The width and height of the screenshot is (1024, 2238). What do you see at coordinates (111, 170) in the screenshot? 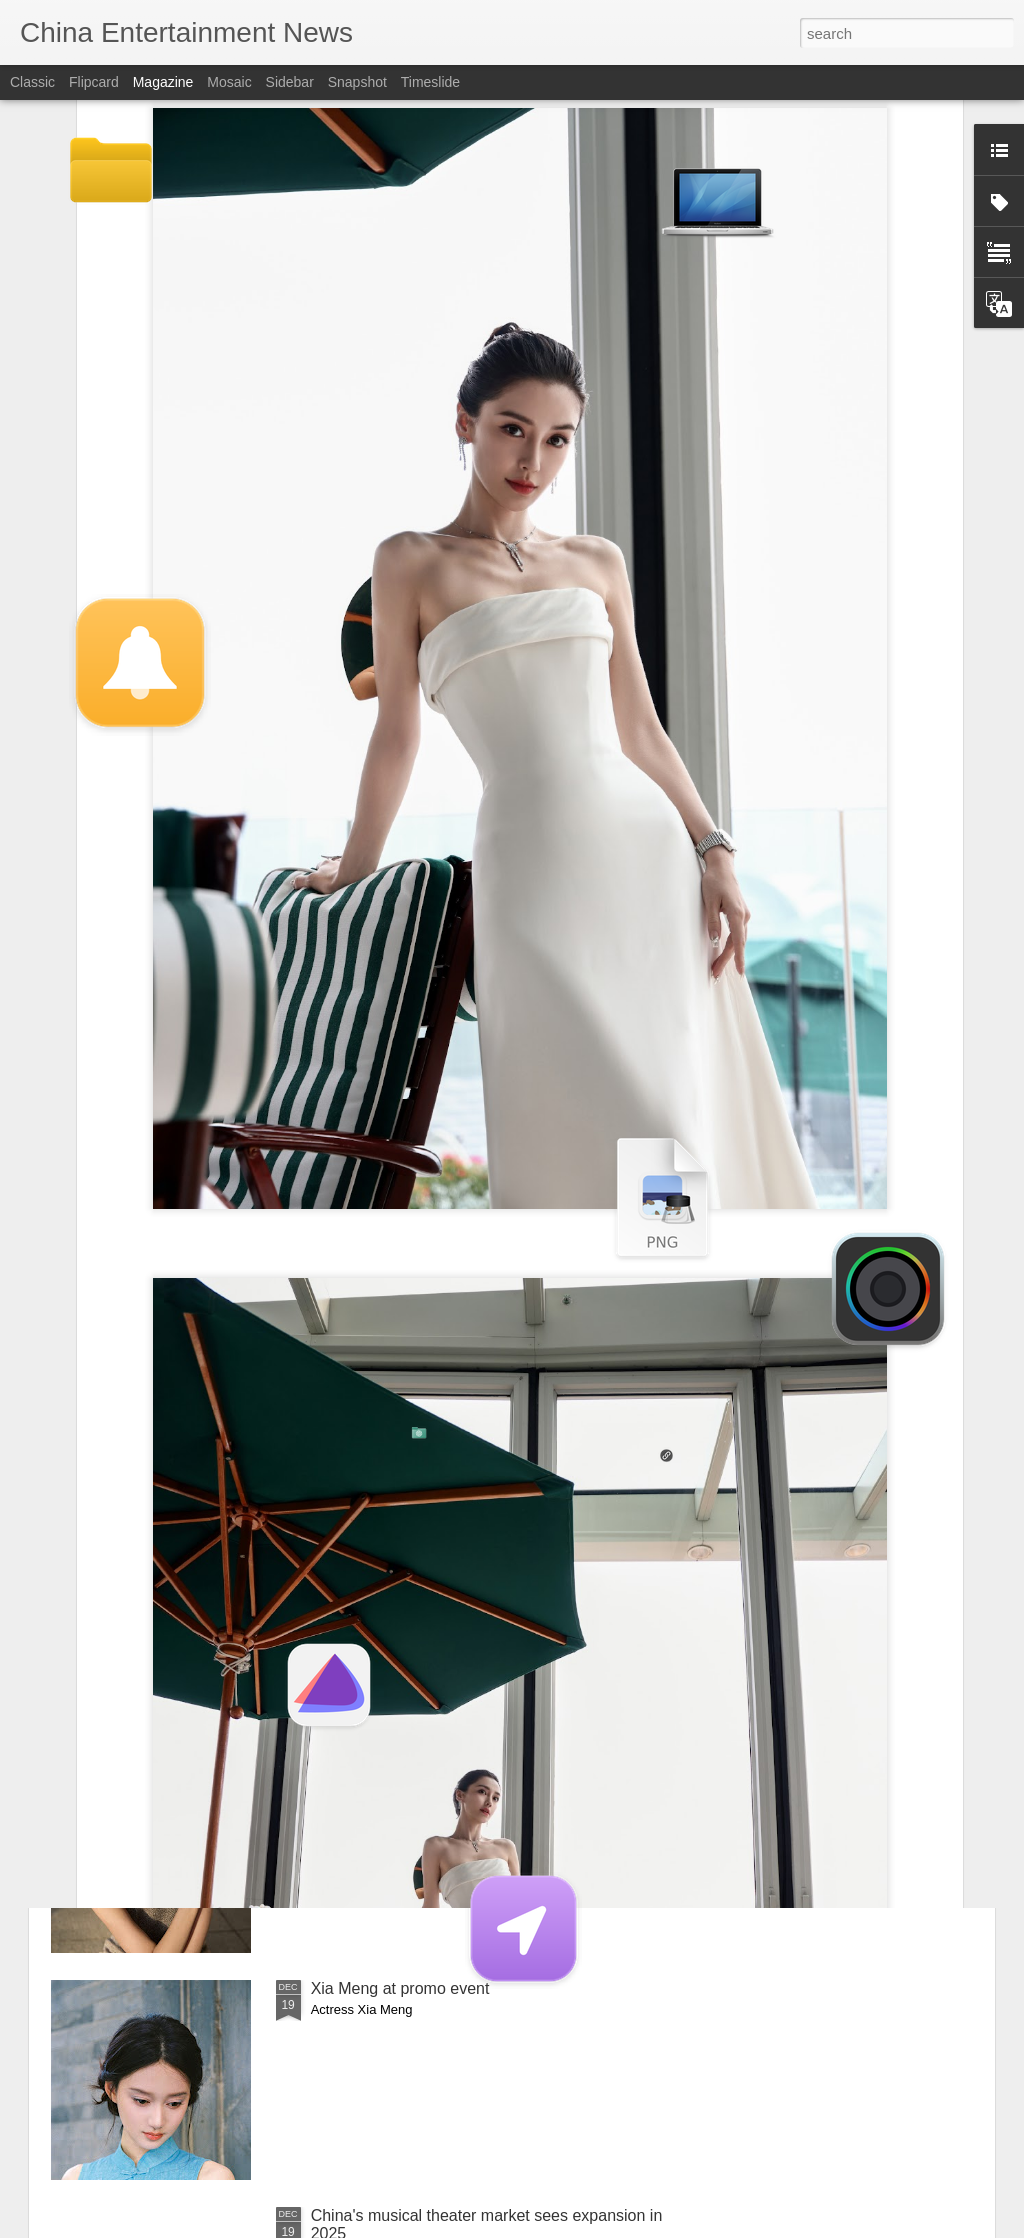
I see `open folder containing files or documents` at bounding box center [111, 170].